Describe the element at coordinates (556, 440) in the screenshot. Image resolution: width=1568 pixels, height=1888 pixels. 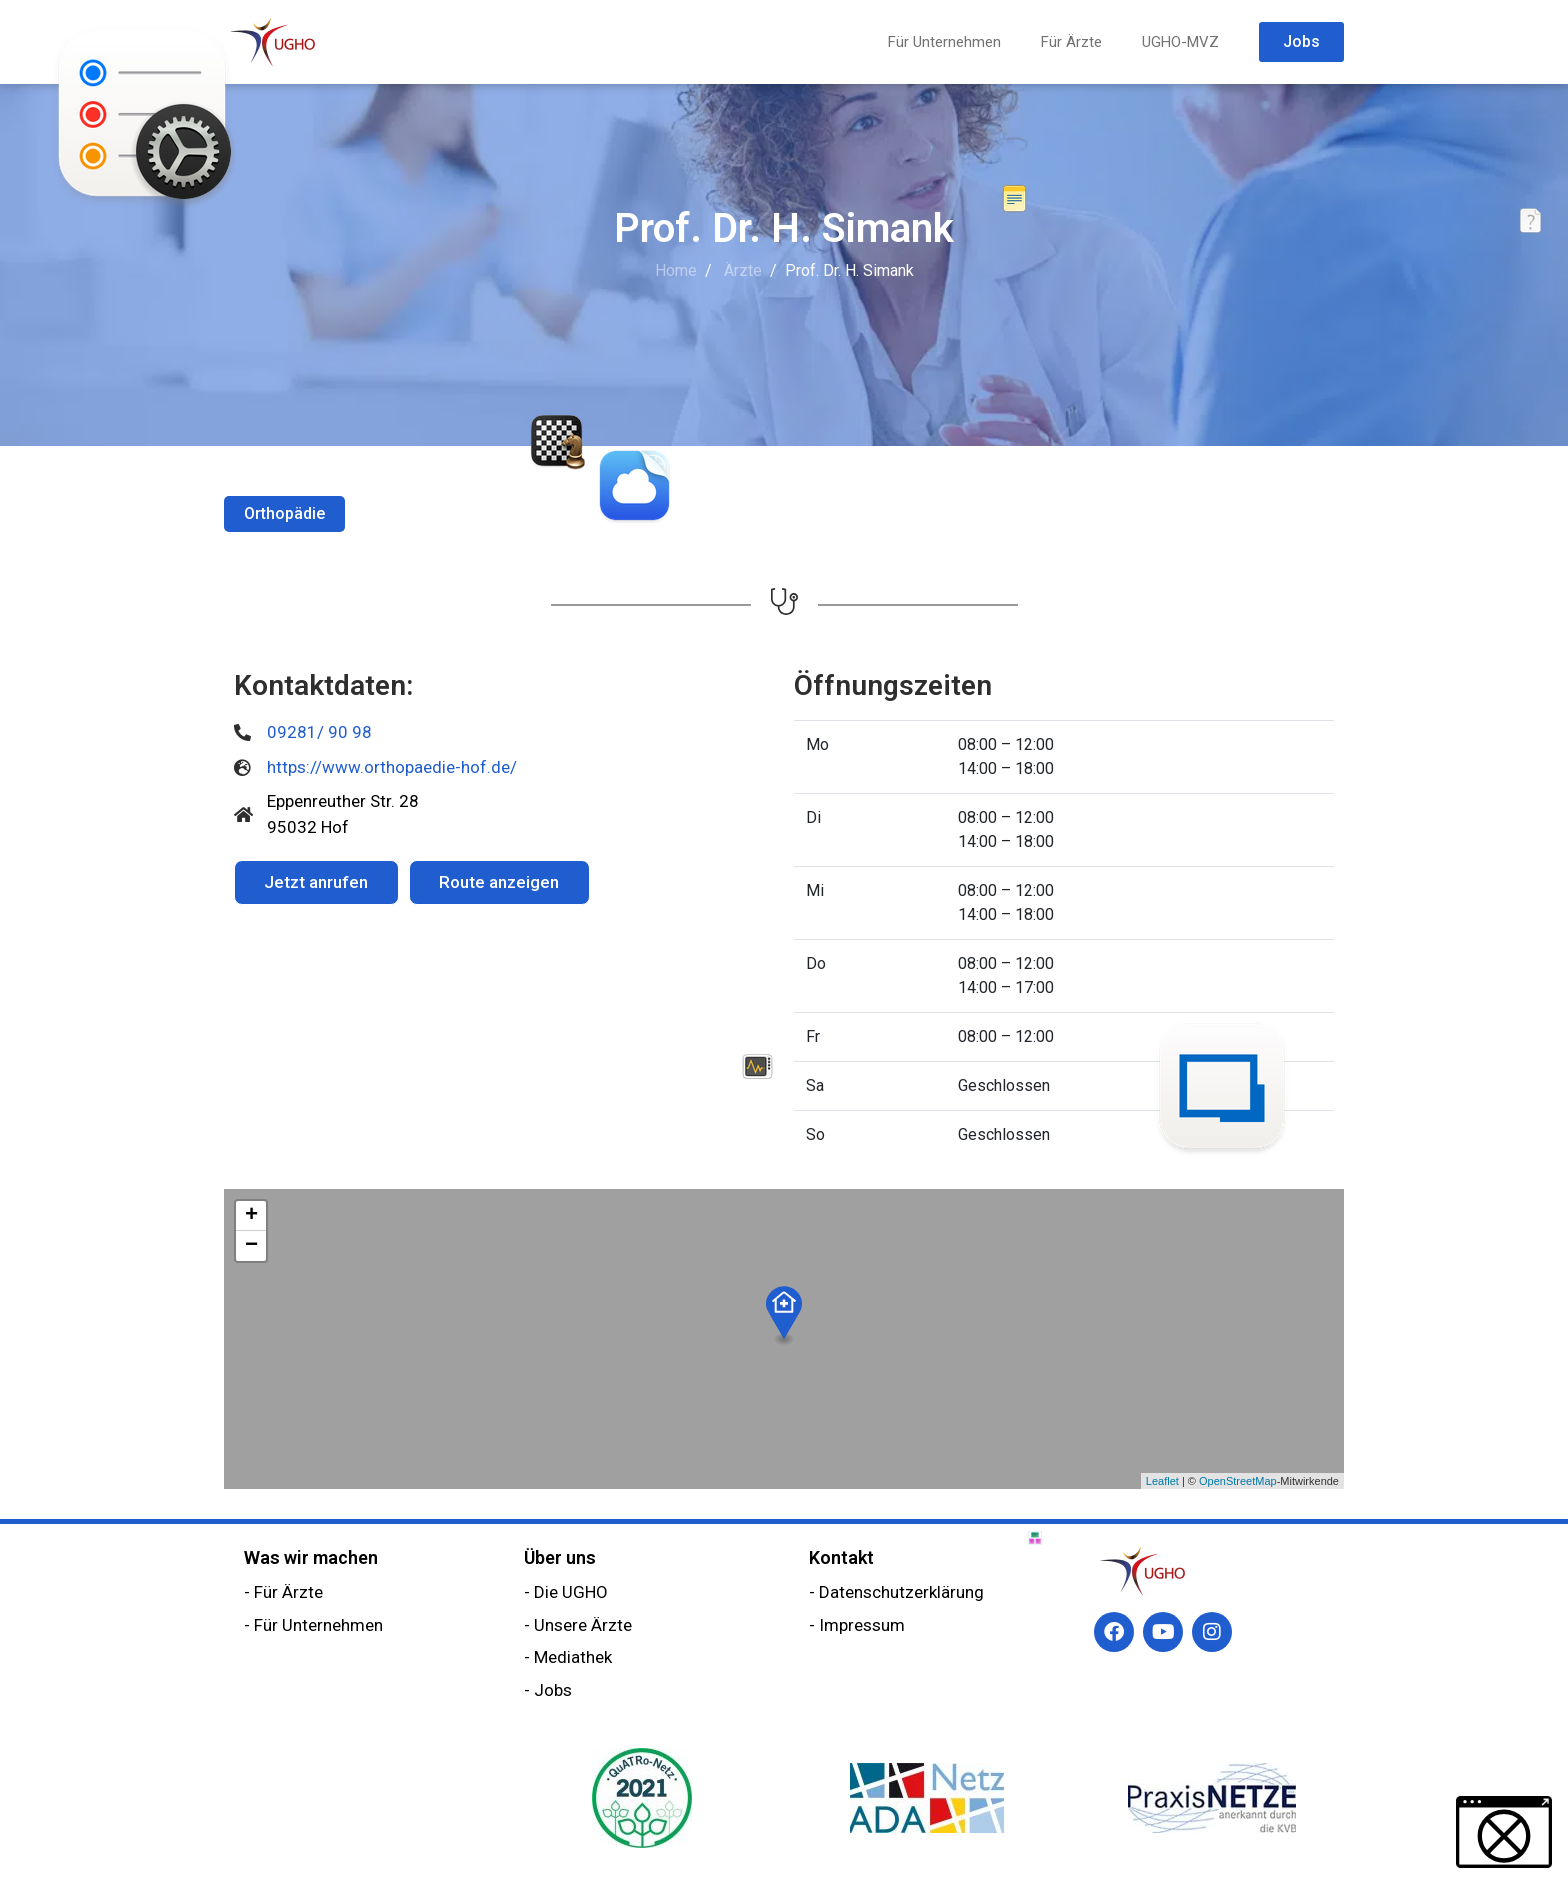
I see `open the chess app` at that location.